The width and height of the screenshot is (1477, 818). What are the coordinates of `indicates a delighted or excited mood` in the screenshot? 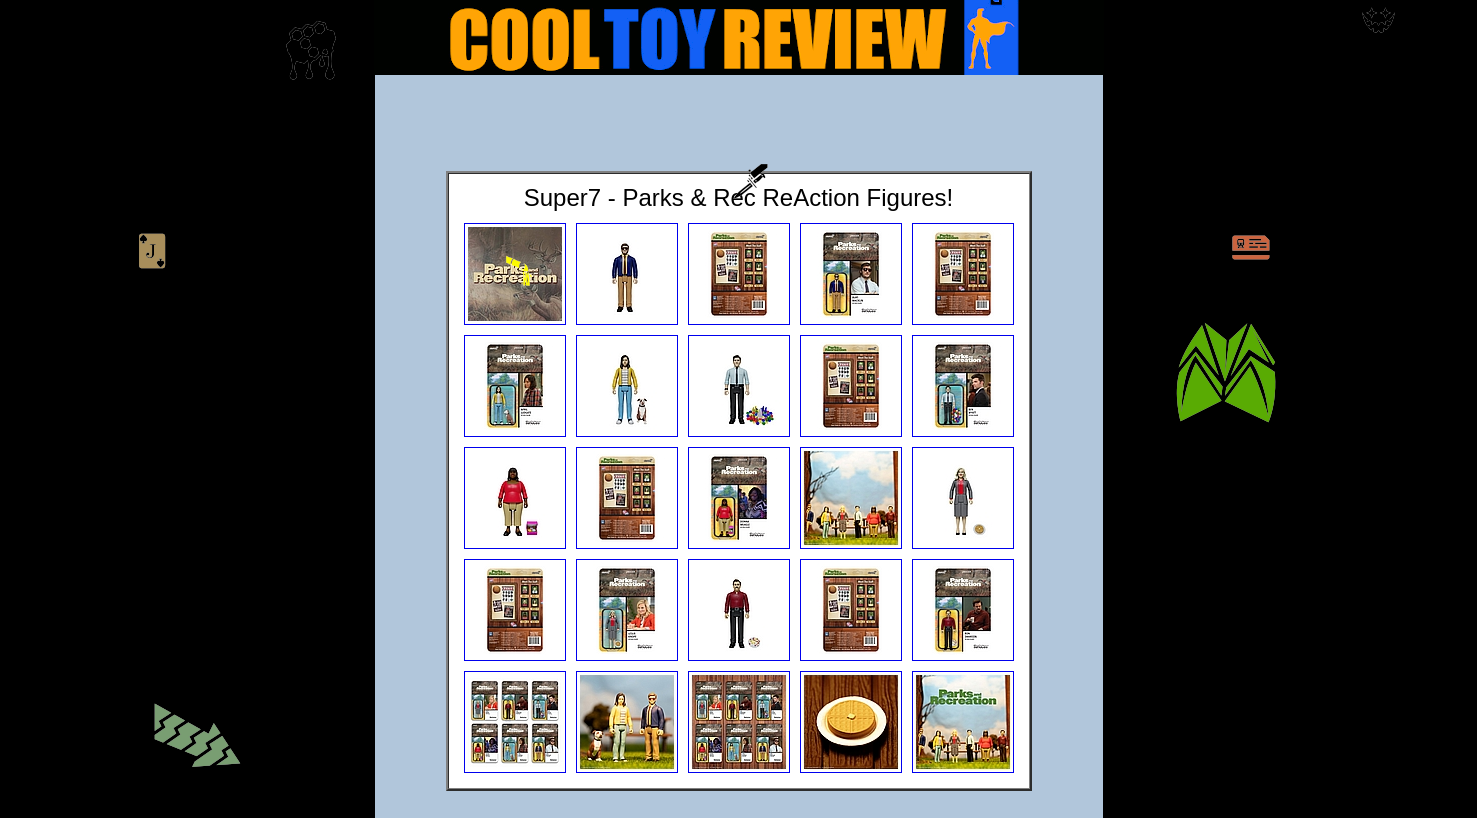 It's located at (1378, 19).